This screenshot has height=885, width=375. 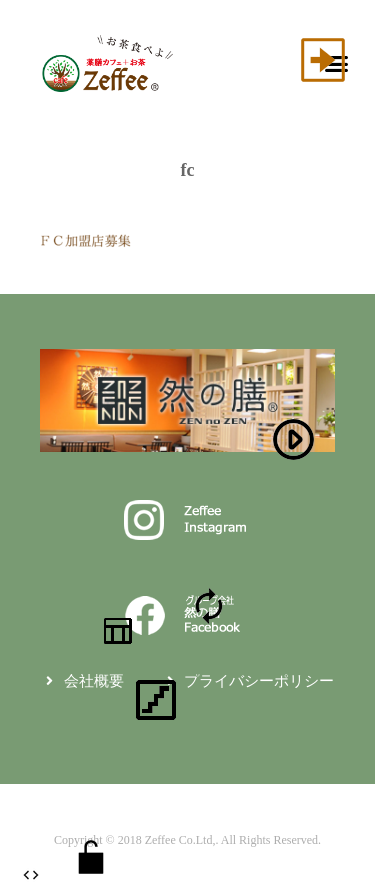 I want to click on refresh or reload content, so click(x=209, y=606).